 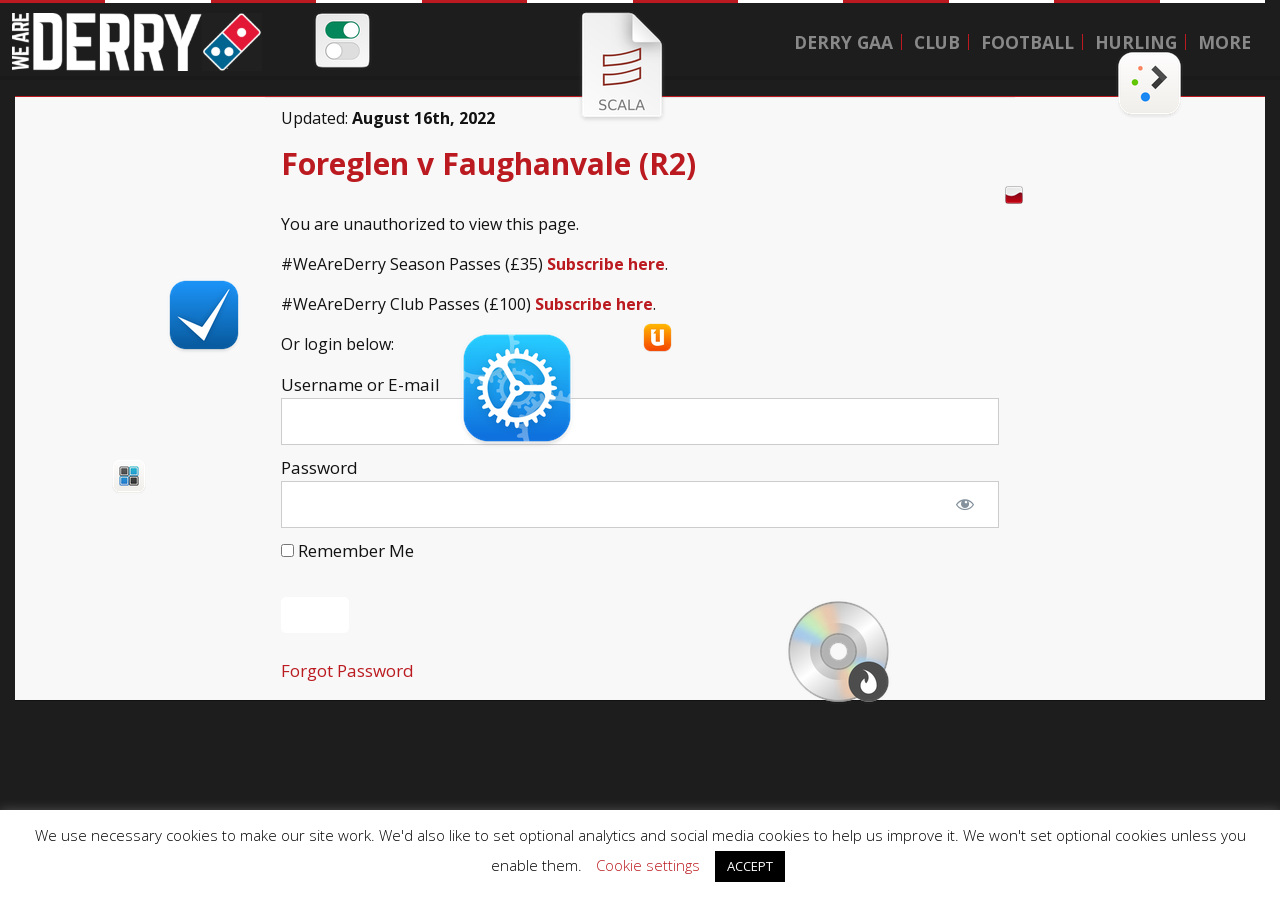 I want to click on open wine application for running windows programs, so click(x=1014, y=195).